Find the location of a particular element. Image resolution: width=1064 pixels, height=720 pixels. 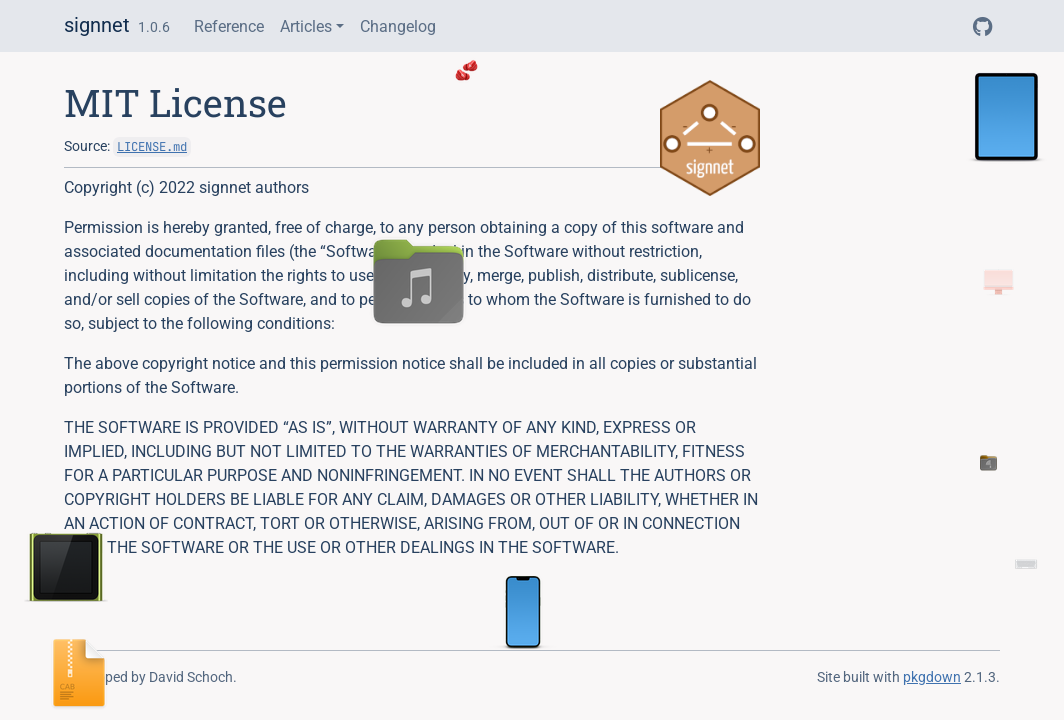

beats earbuds bluetooth device icon is located at coordinates (466, 70).